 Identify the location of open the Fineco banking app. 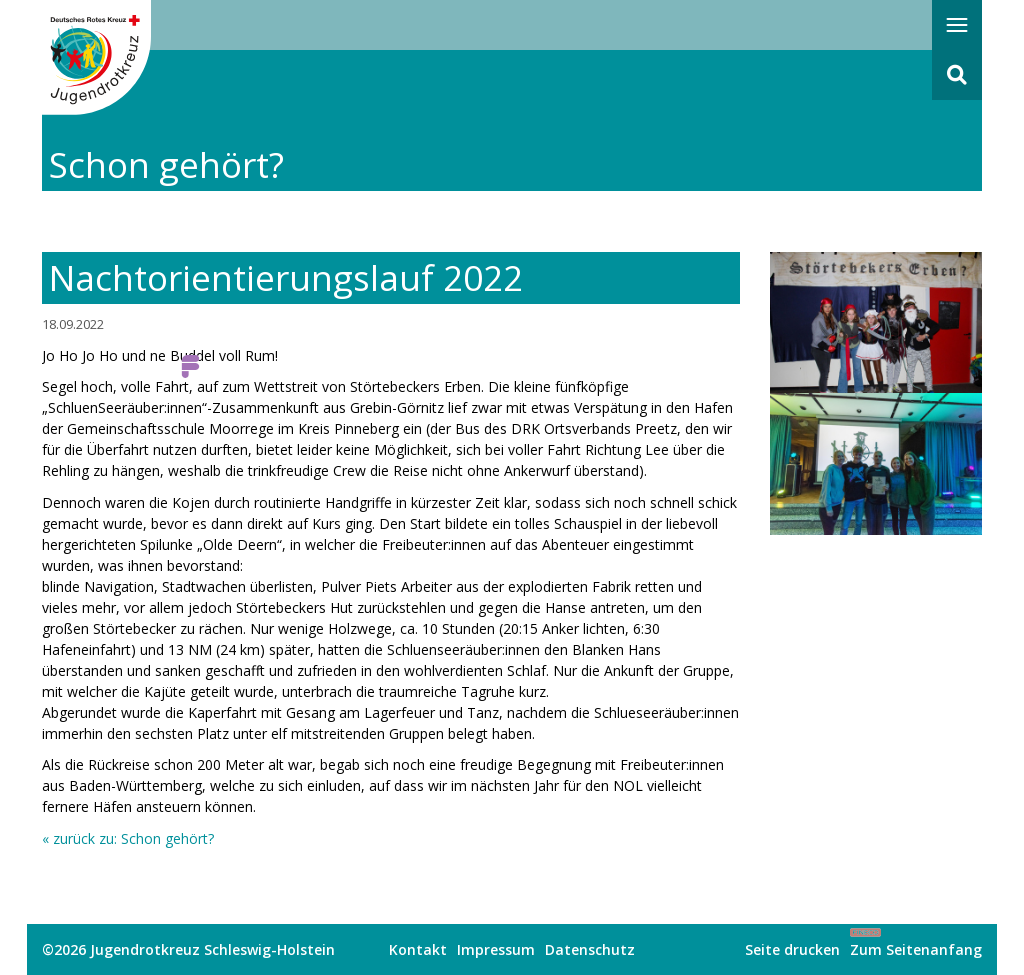
(865, 932).